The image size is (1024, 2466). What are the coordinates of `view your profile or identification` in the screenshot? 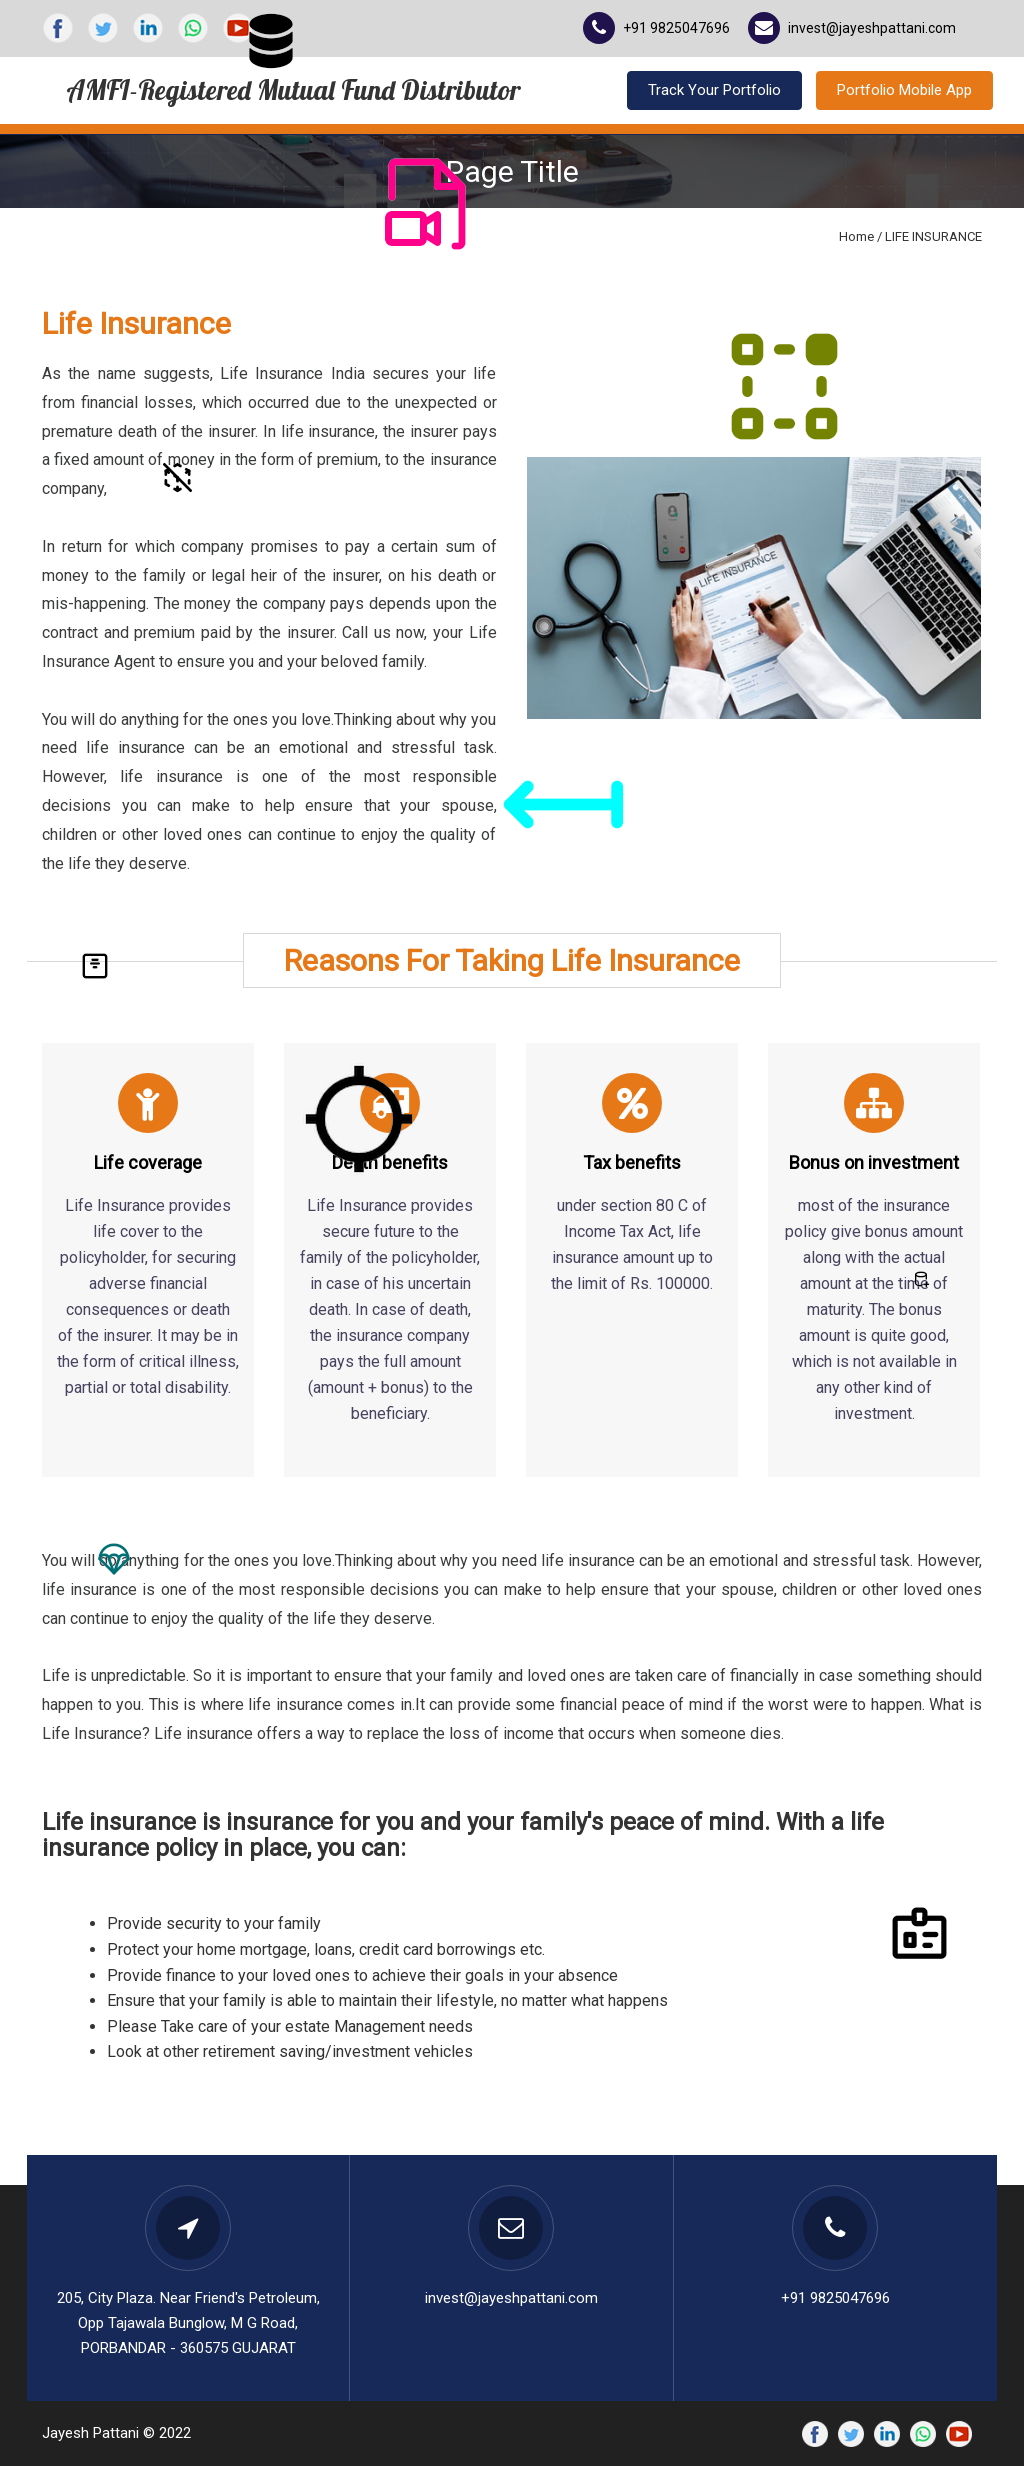 It's located at (919, 1934).